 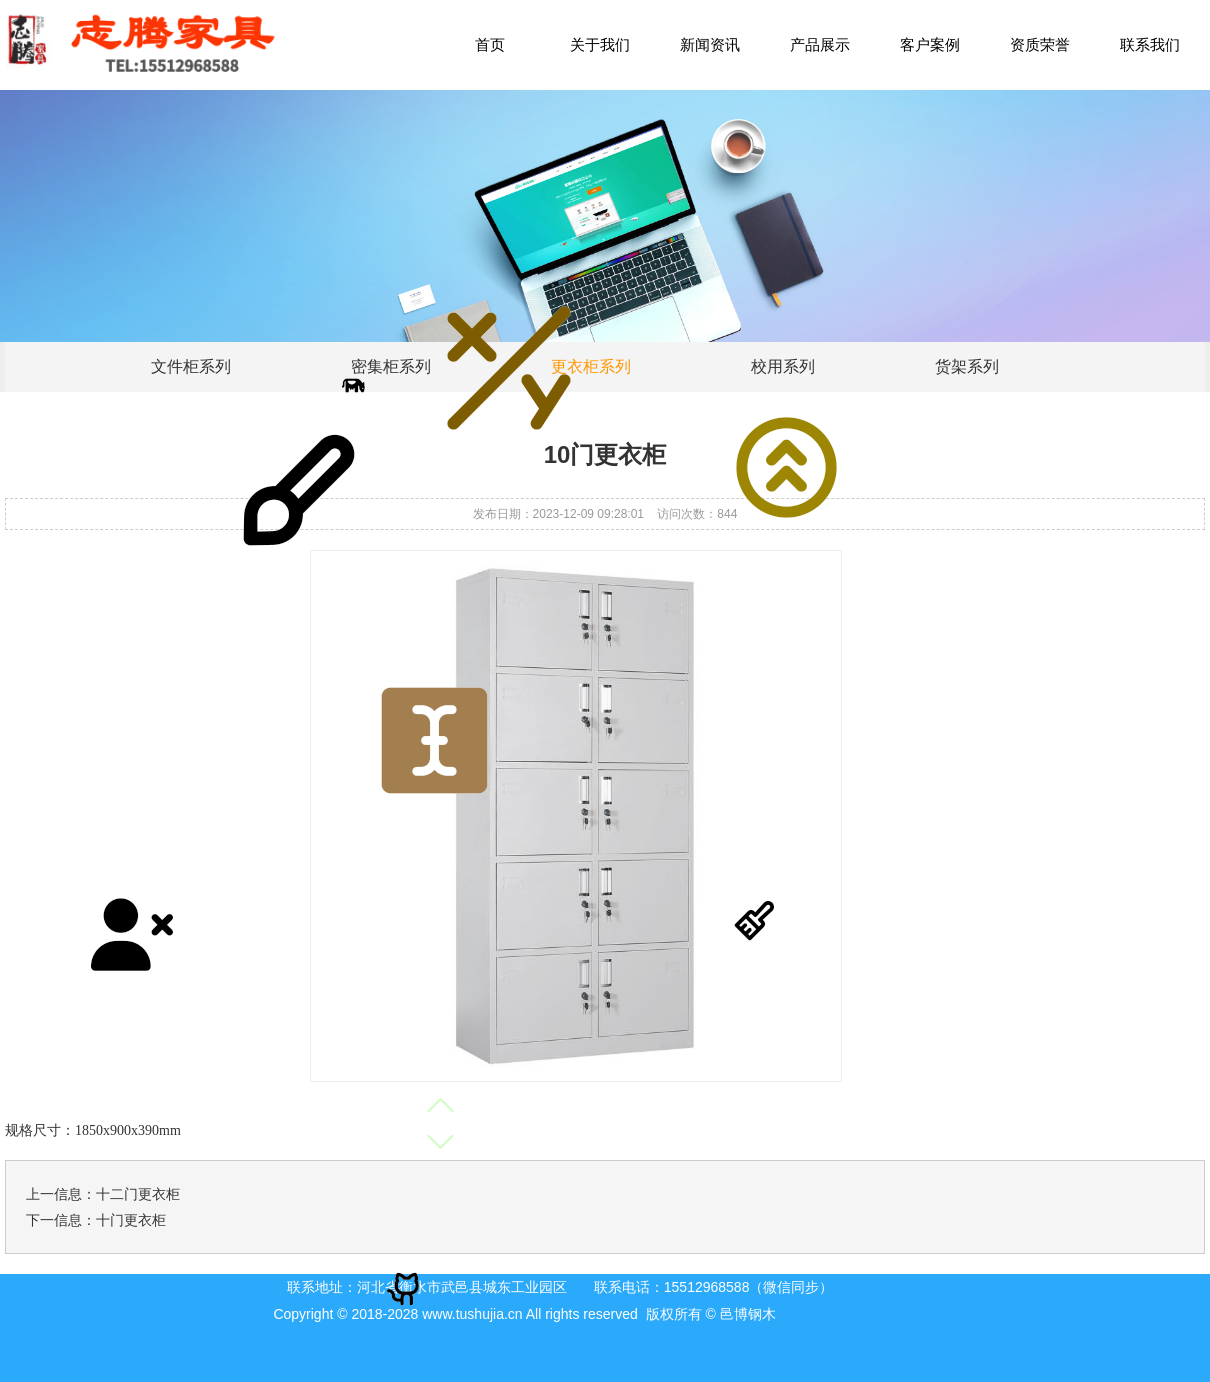 What do you see at coordinates (786, 467) in the screenshot?
I see `scroll to top of page` at bounding box center [786, 467].